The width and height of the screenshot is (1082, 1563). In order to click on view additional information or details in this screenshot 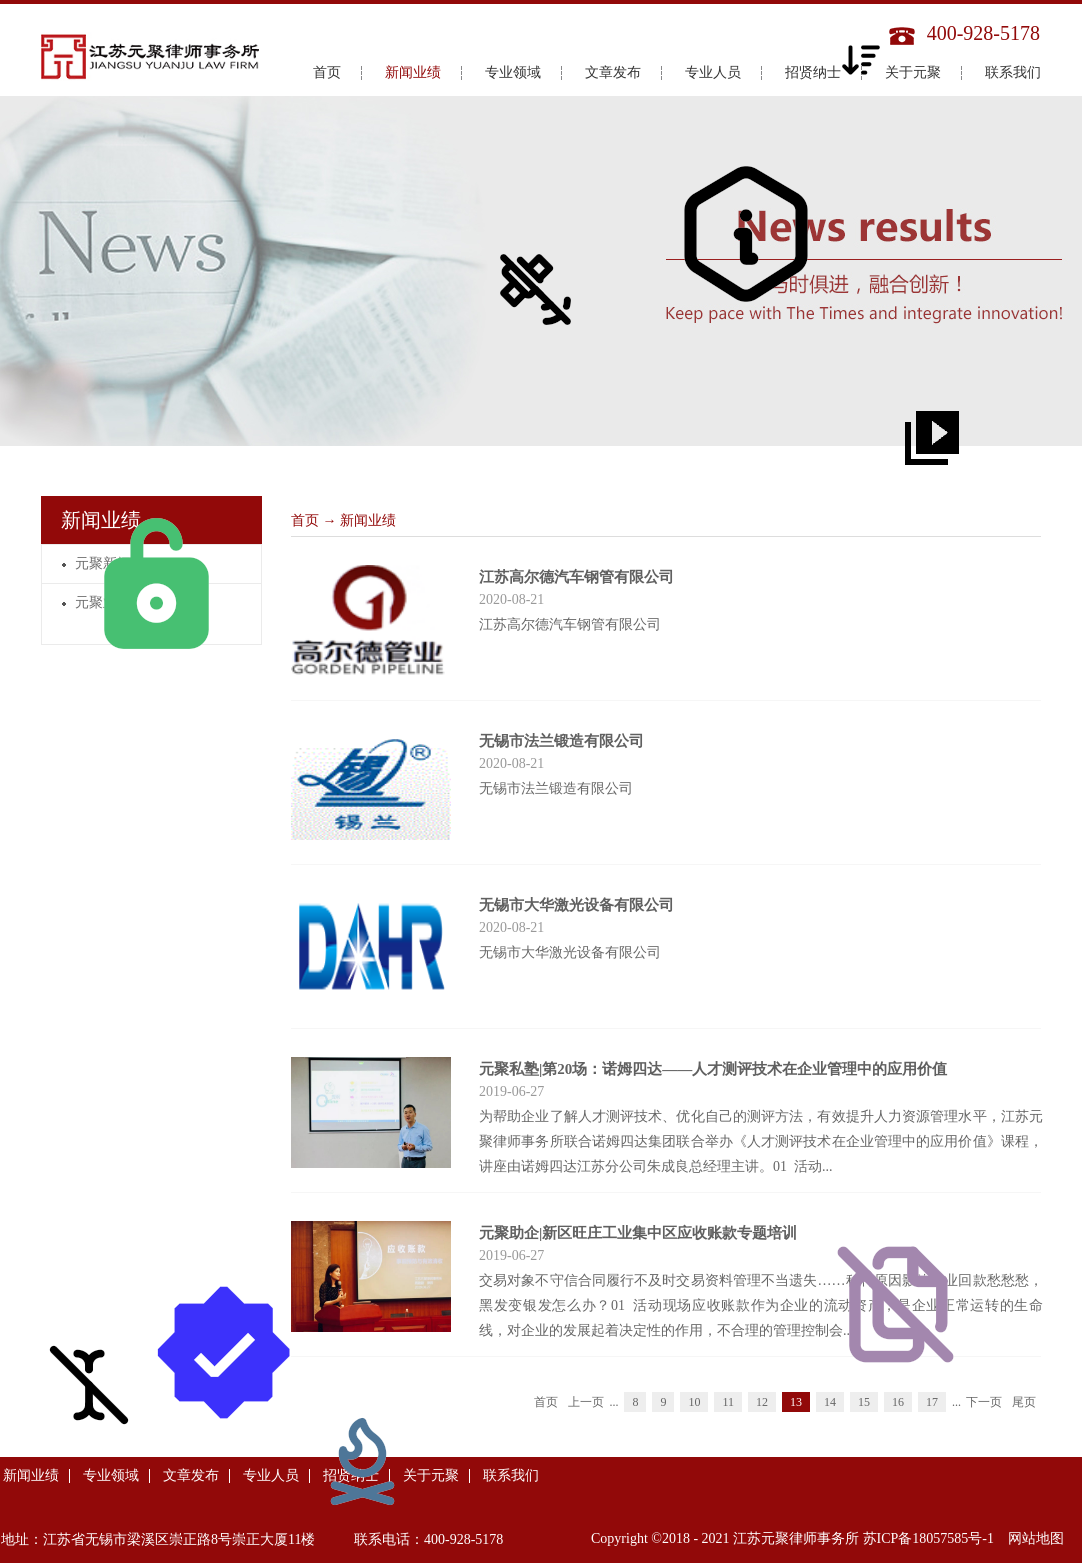, I will do `click(746, 234)`.